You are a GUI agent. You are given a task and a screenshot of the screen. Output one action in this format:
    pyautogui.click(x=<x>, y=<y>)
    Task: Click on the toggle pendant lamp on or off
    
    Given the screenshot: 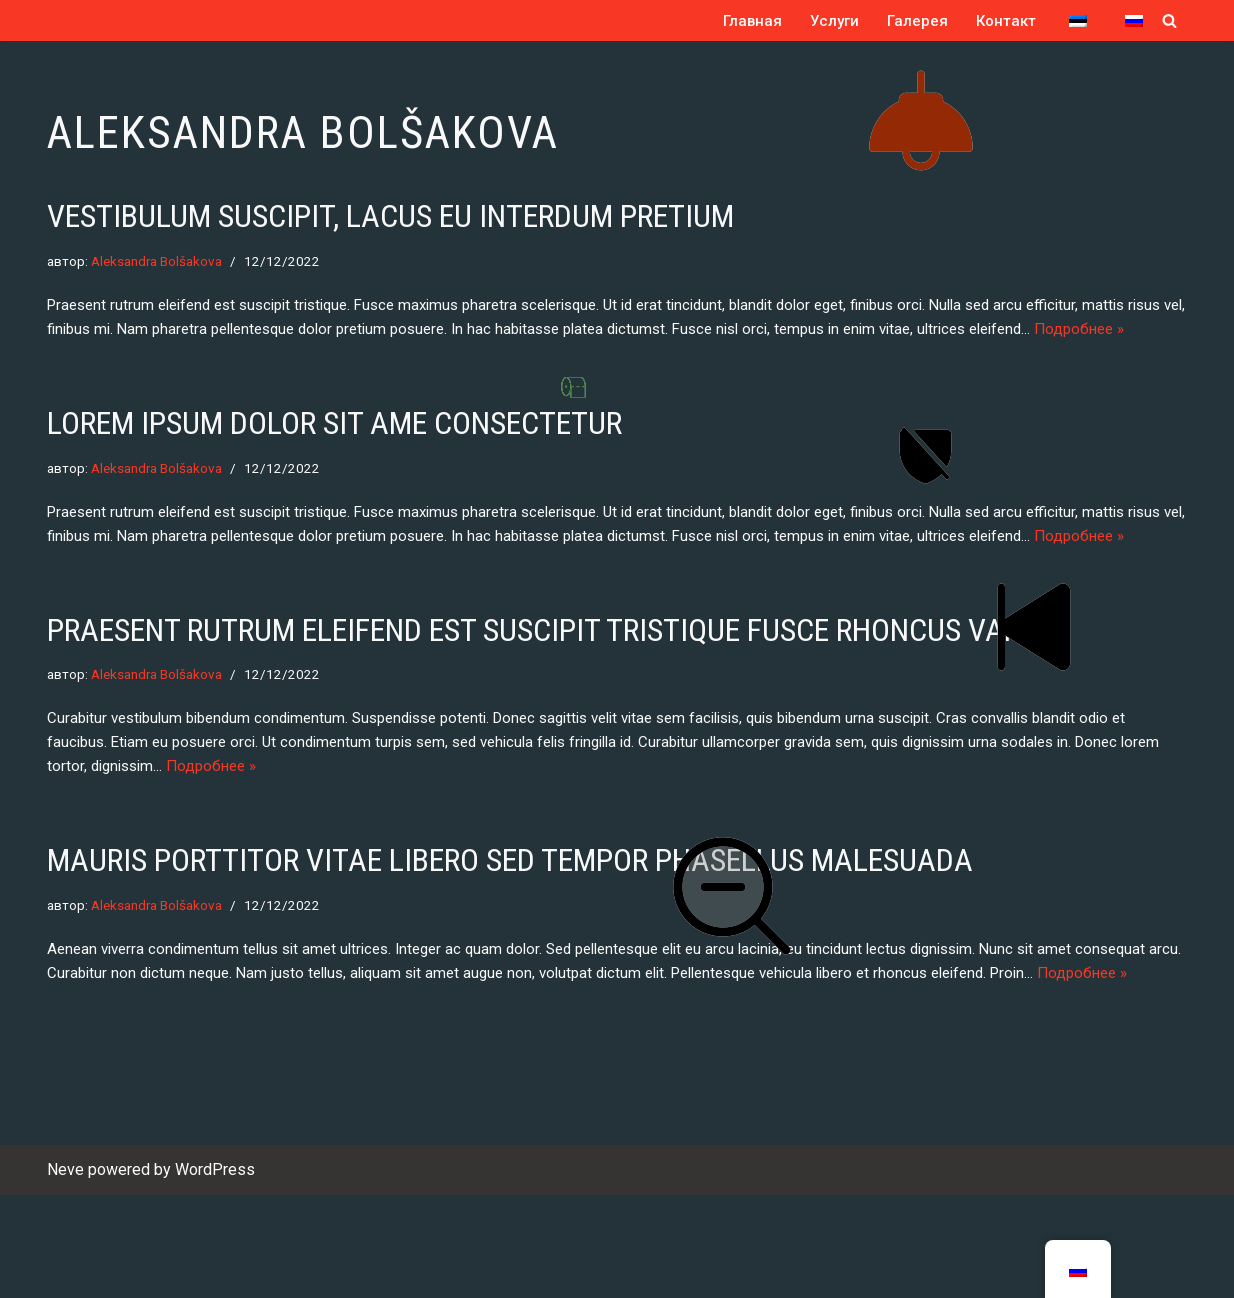 What is the action you would take?
    pyautogui.click(x=921, y=126)
    